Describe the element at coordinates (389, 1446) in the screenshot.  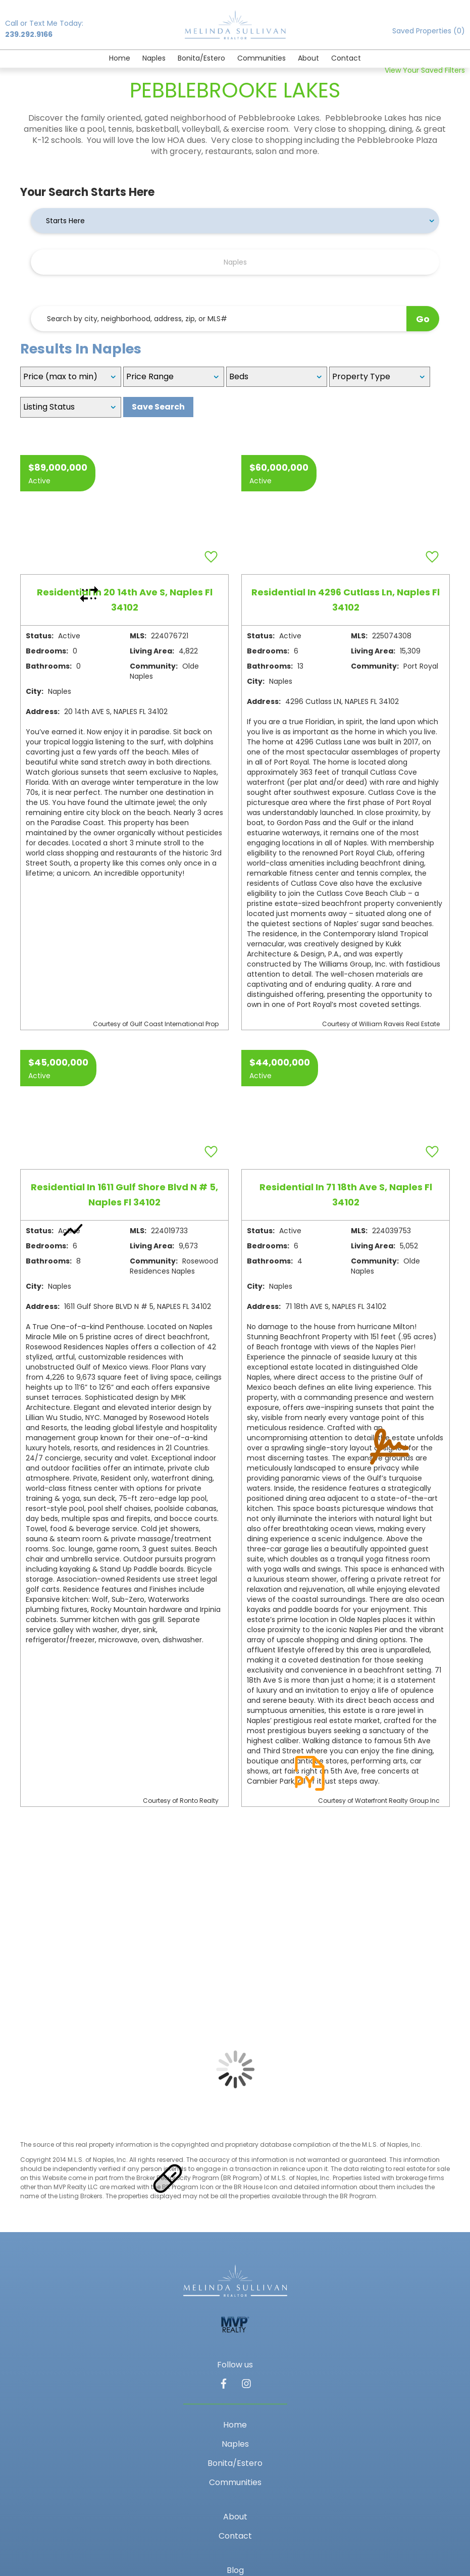
I see `add your signature to a document` at that location.